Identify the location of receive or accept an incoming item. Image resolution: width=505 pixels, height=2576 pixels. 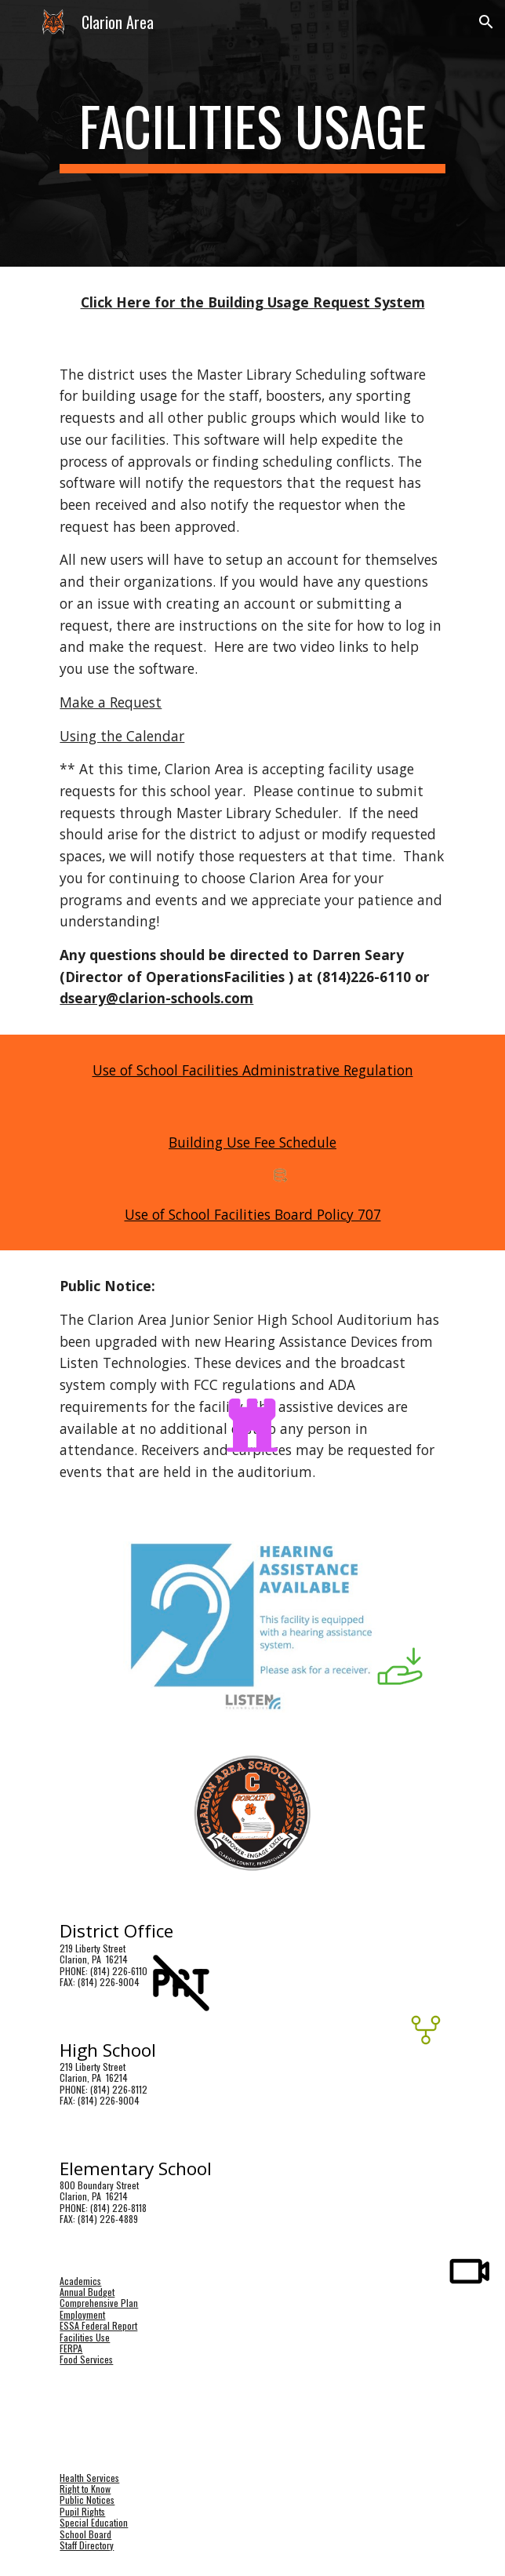
(401, 1668).